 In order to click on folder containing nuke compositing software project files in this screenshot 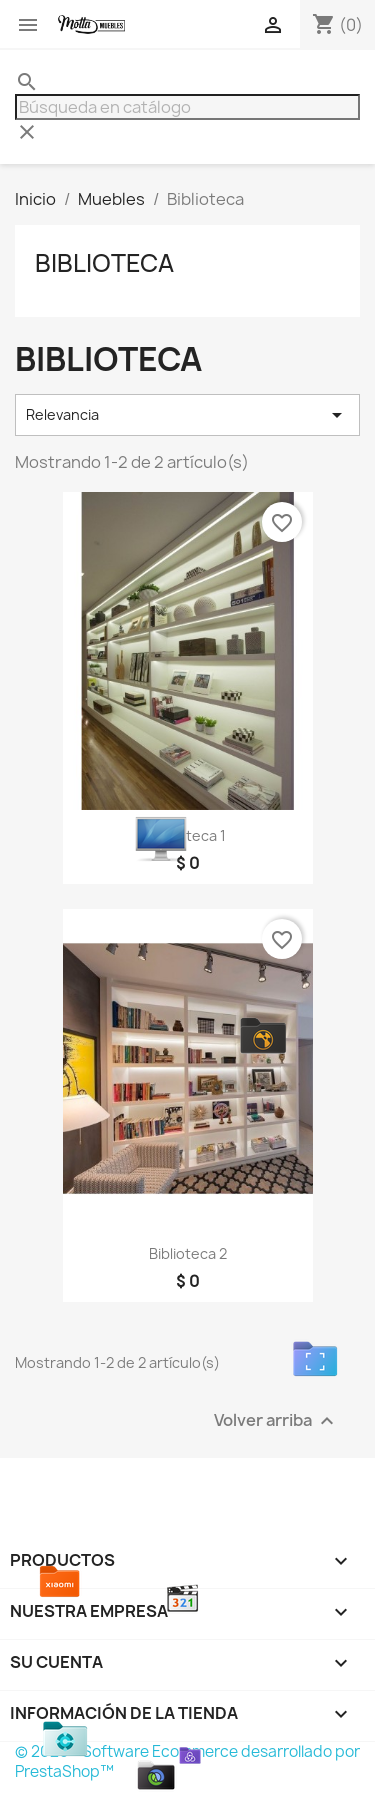, I will do `click(263, 1037)`.